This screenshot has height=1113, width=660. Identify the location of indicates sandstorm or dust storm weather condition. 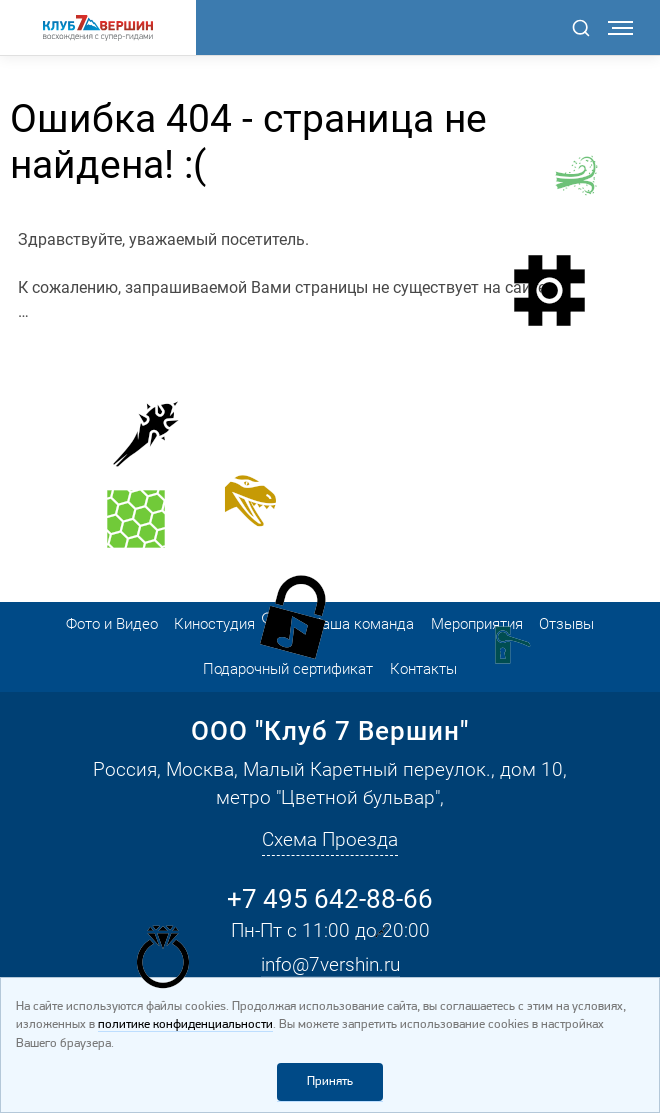
(576, 175).